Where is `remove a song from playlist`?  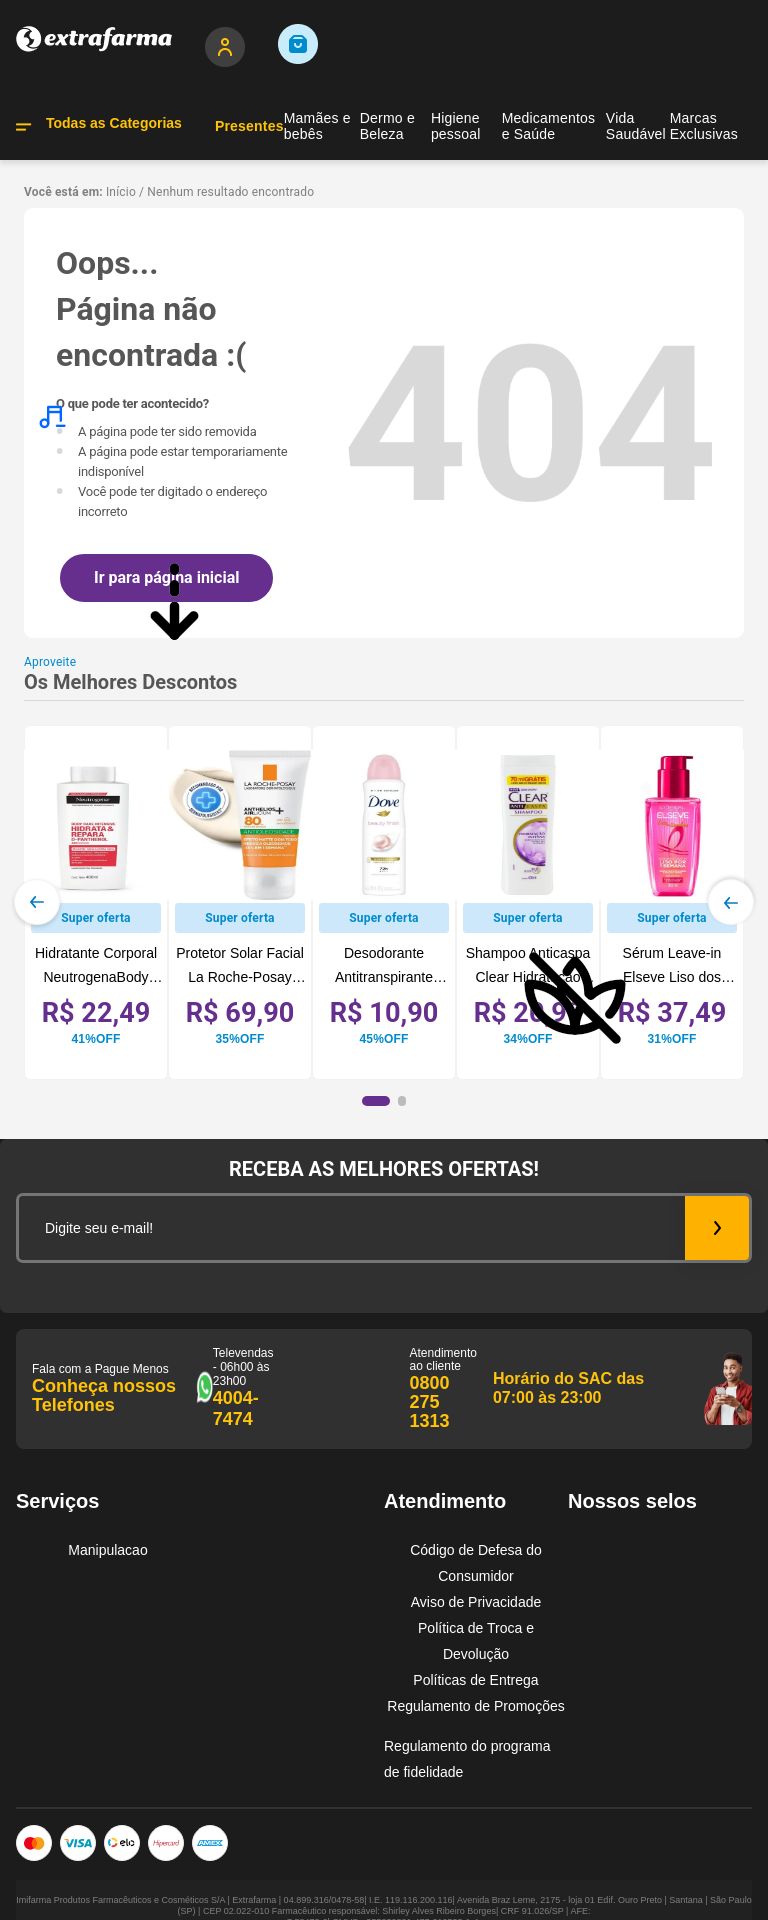 remove a song from playlist is located at coordinates (52, 417).